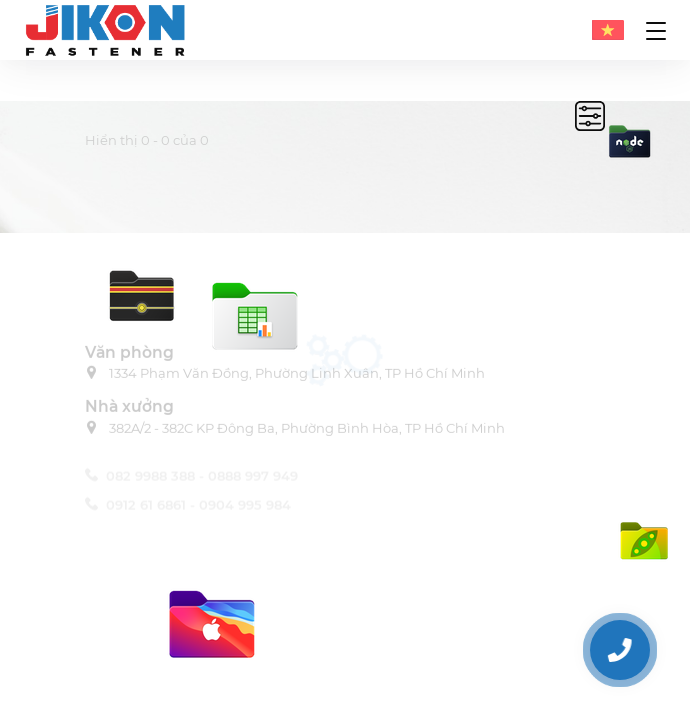 The height and width of the screenshot is (720, 690). Describe the element at coordinates (254, 318) in the screenshot. I see `open folder containing LibreOffice Calc spreadsheets` at that location.